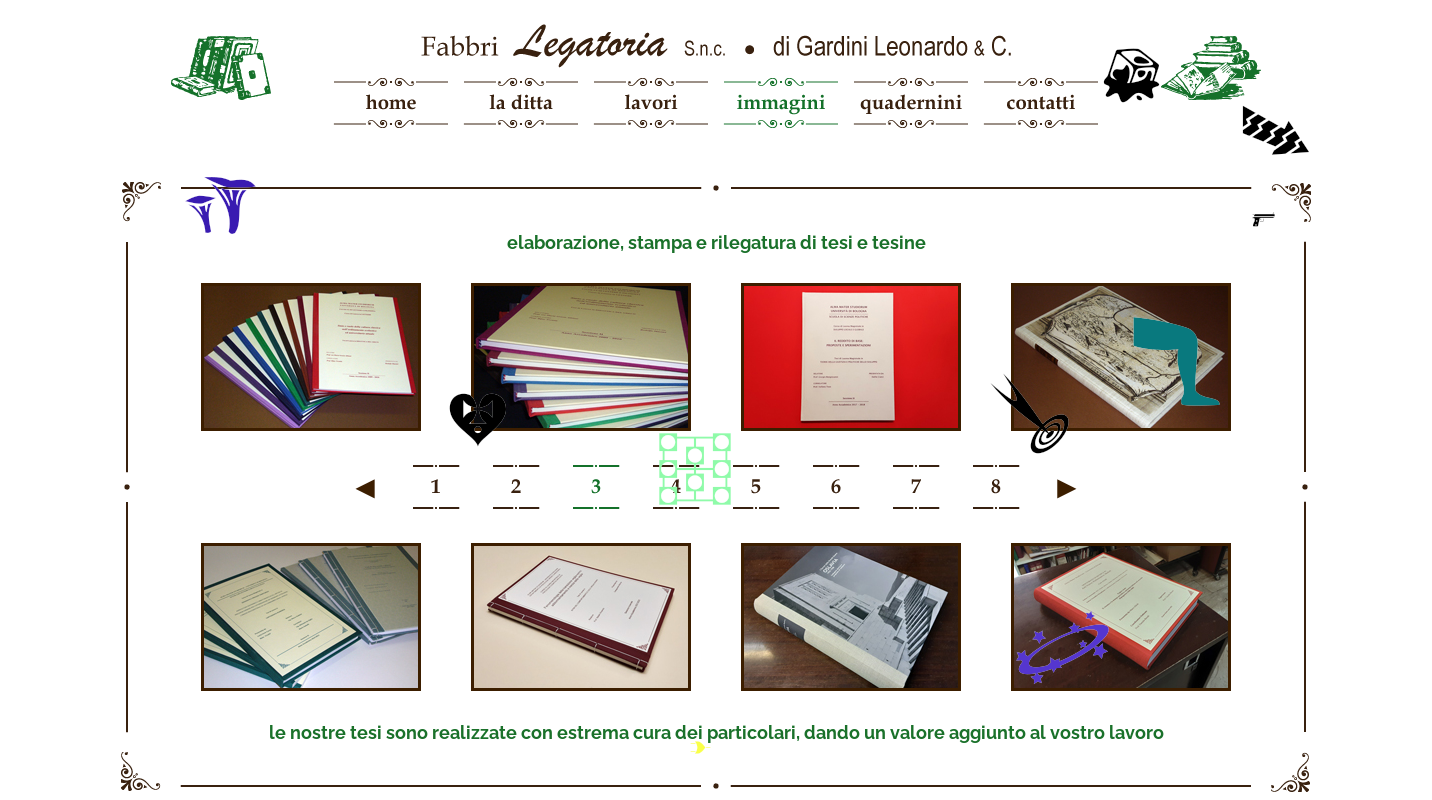  I want to click on indicates accurate shot or precision achieved, so click(1028, 413).